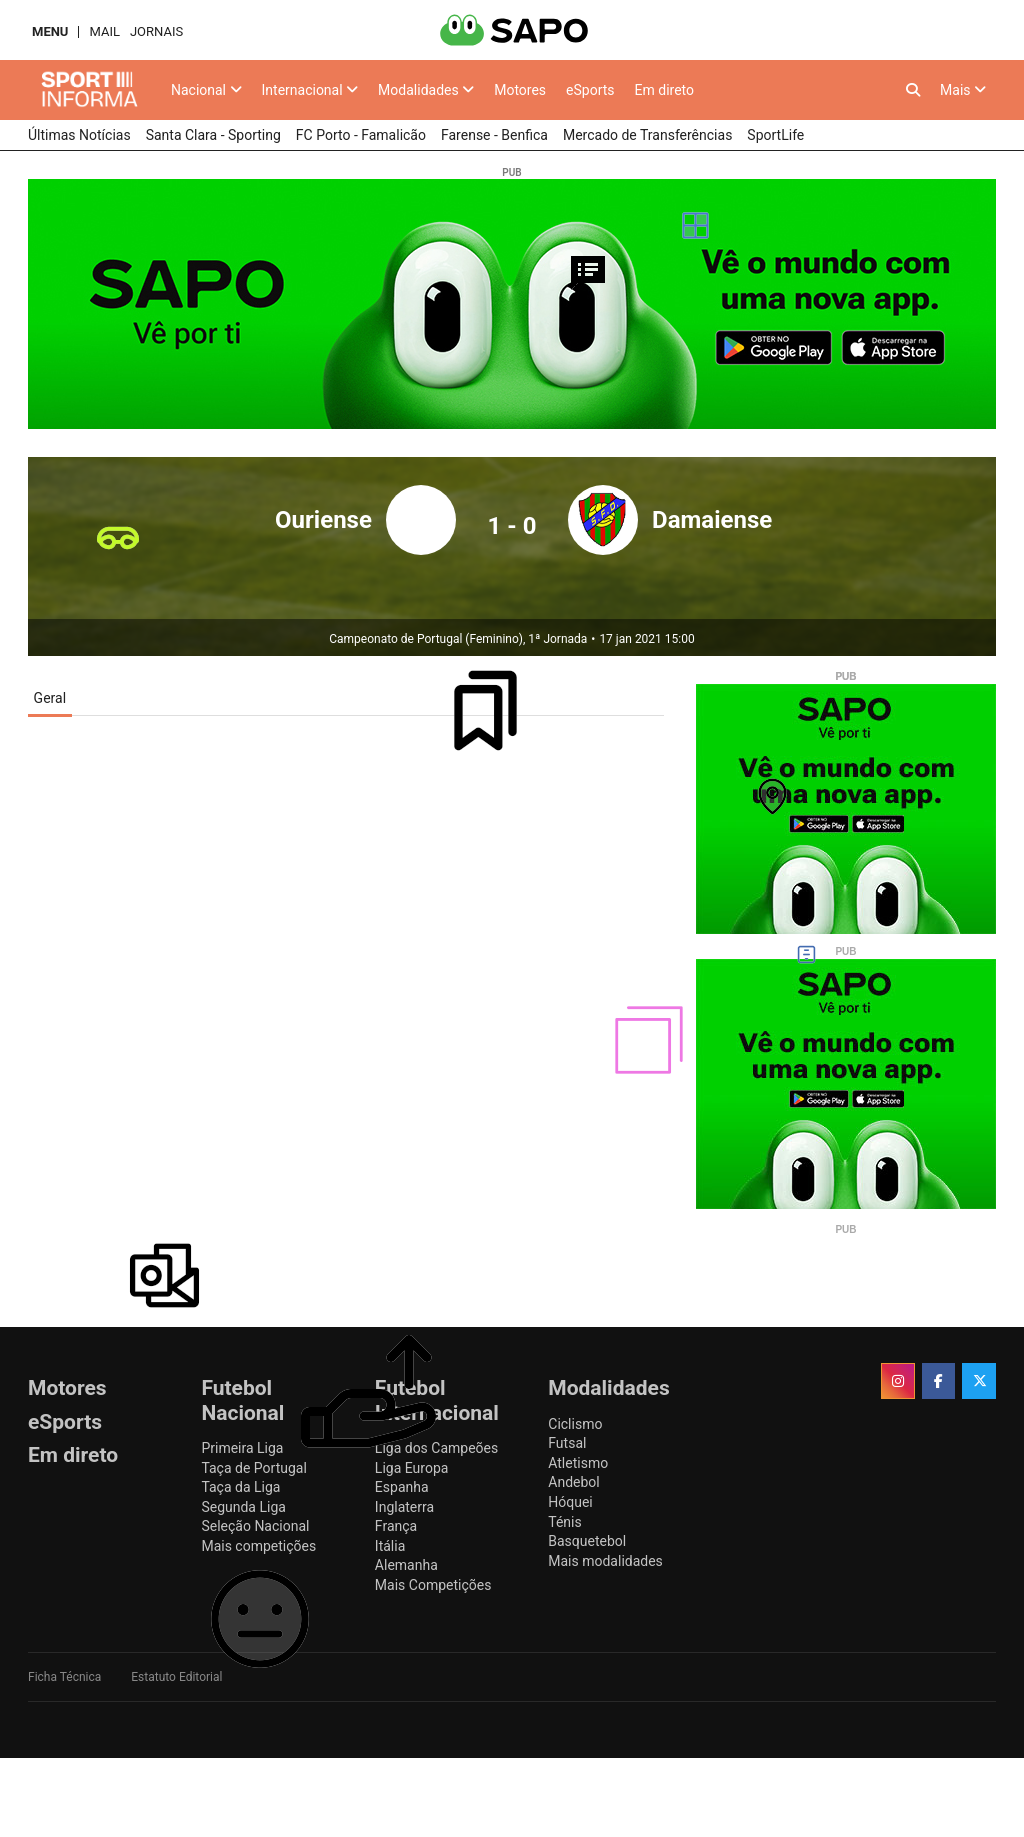  What do you see at coordinates (373, 1398) in the screenshot?
I see `upload or share from your hand` at bounding box center [373, 1398].